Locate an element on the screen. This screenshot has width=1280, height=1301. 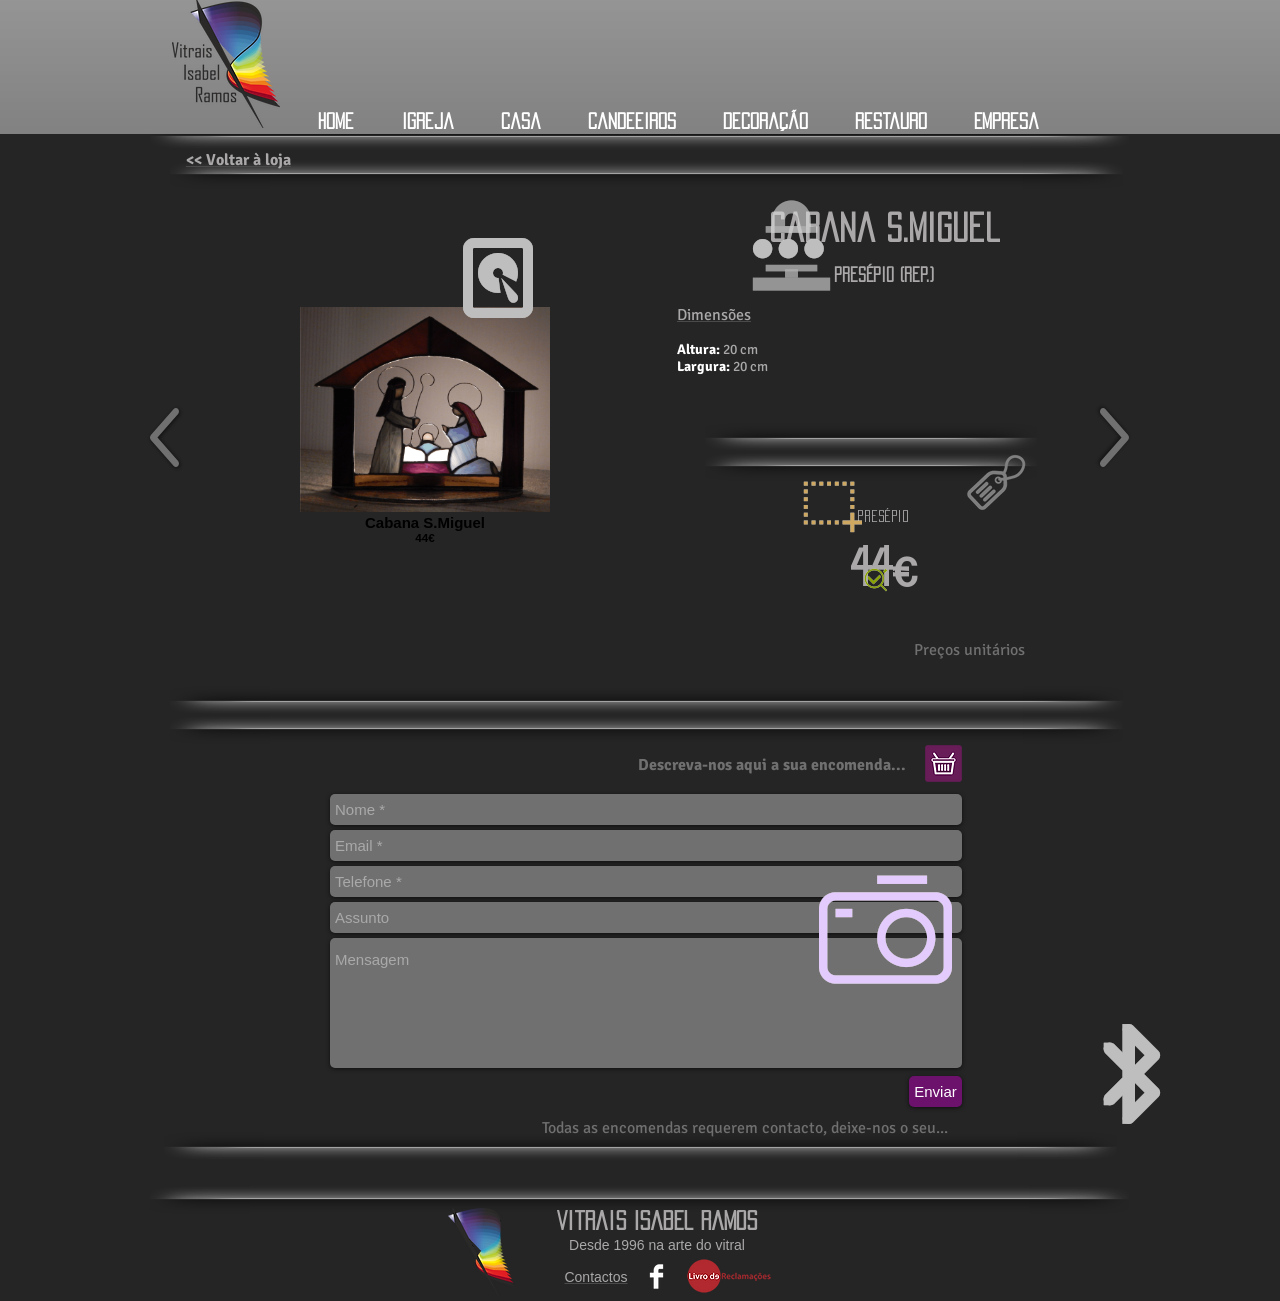
take a photo is located at coordinates (885, 925).